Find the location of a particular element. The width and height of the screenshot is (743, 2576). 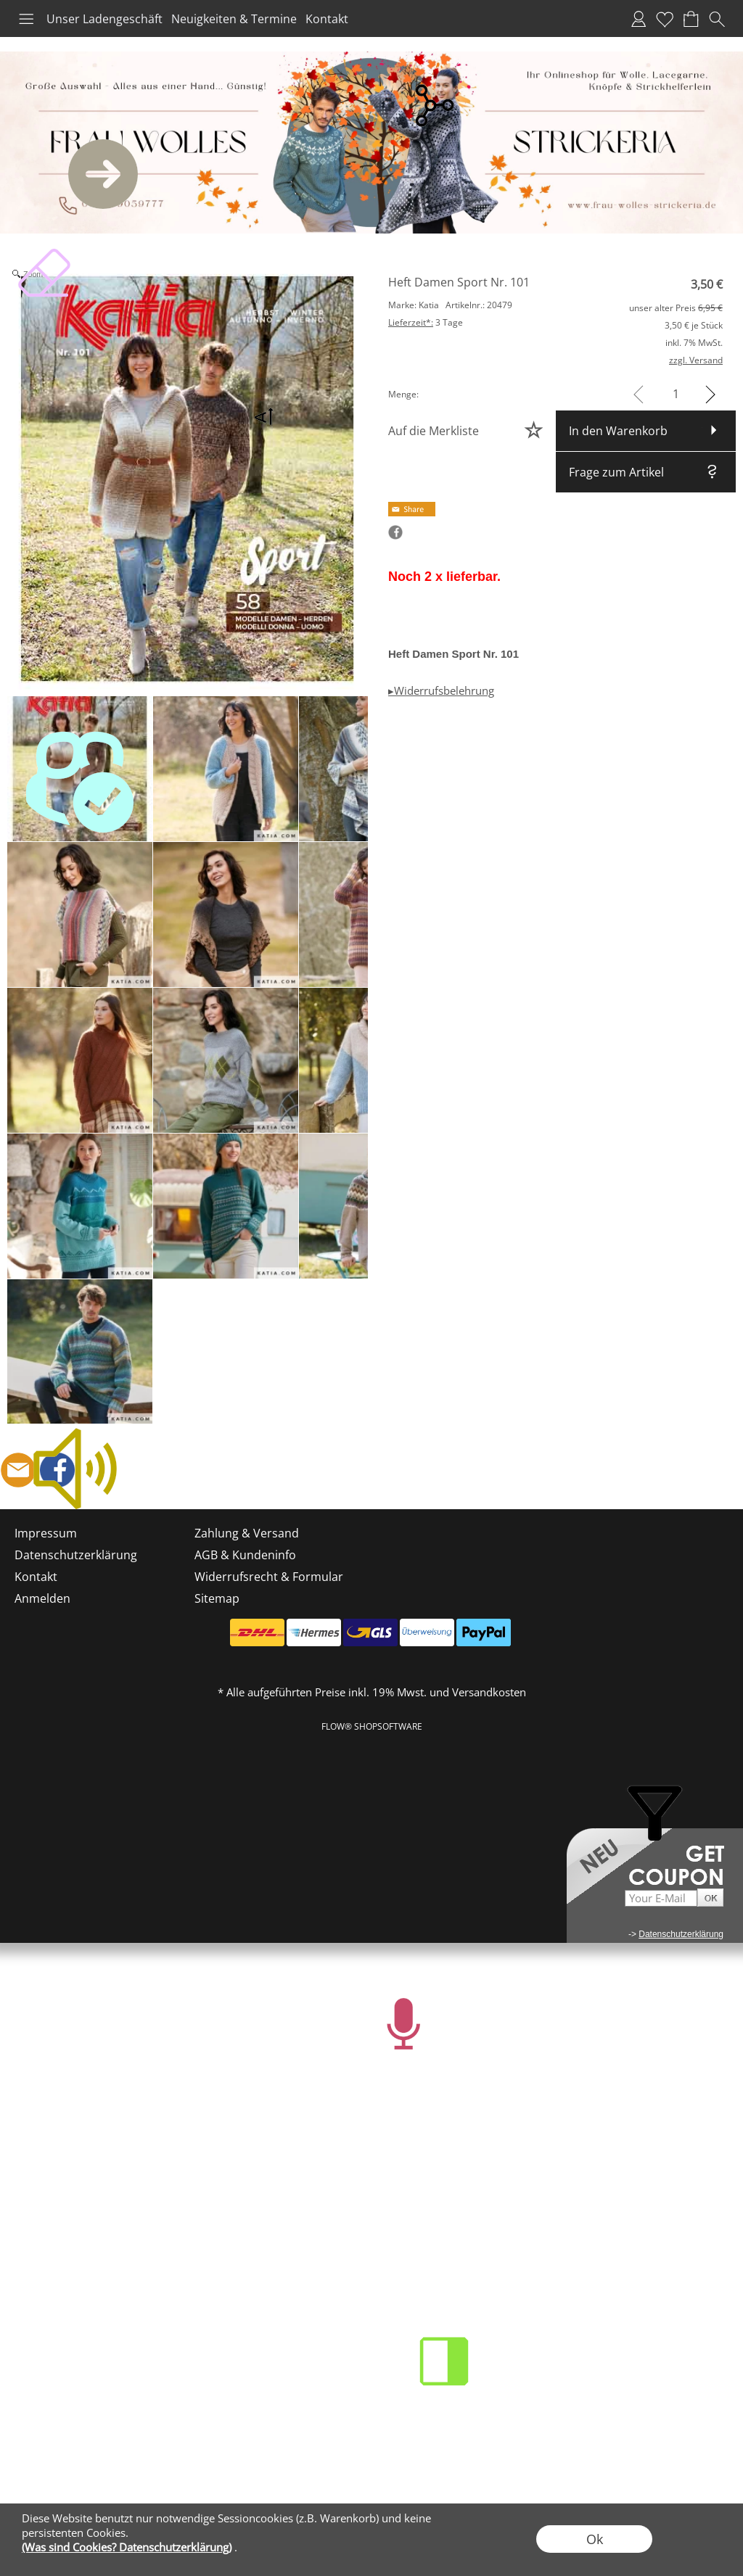

rotate text orientation upward is located at coordinates (264, 416).